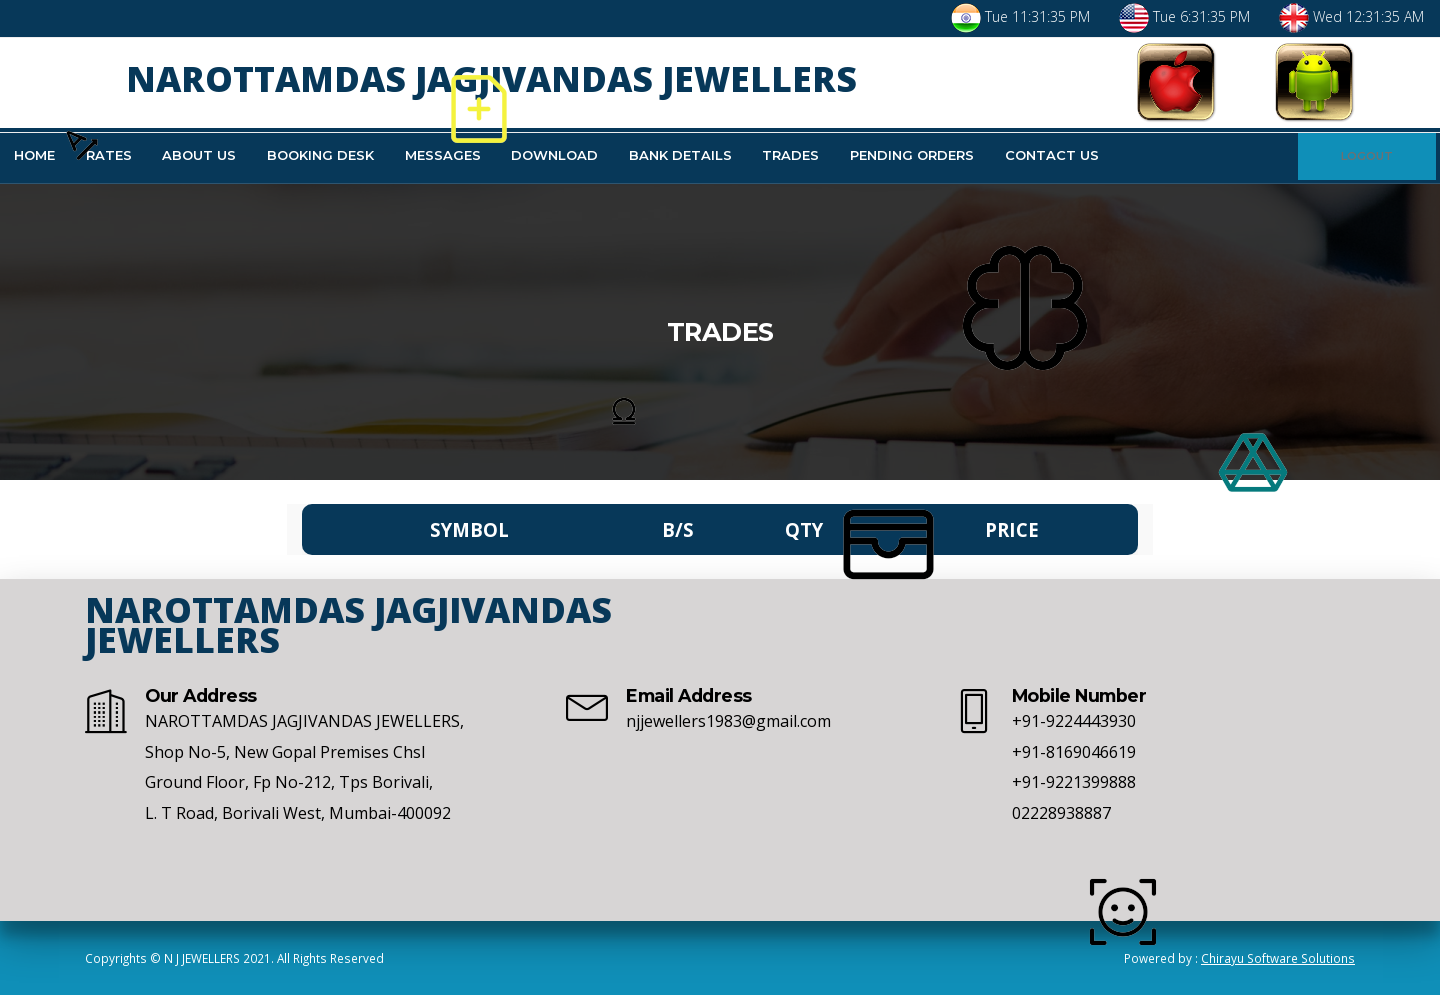 The width and height of the screenshot is (1440, 995). What do you see at coordinates (1025, 308) in the screenshot?
I see `indicates AI or system is processing a request` at bounding box center [1025, 308].